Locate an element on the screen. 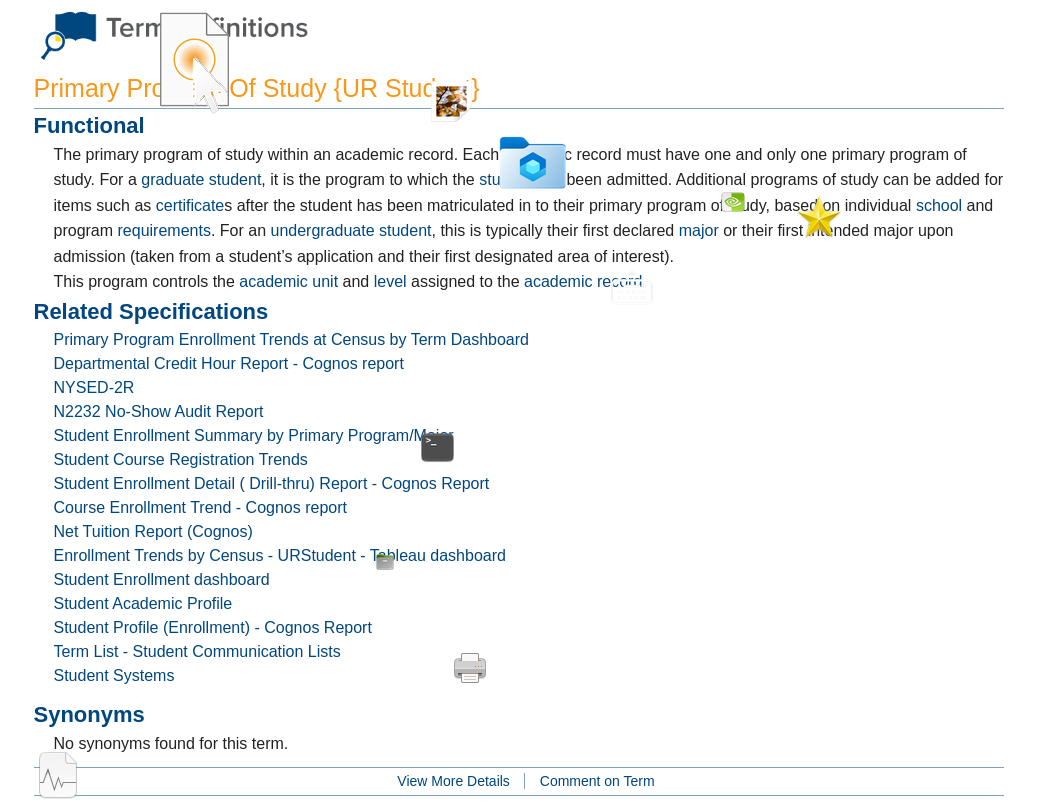 Image resolution: width=1037 pixels, height=806 pixels. print the current document is located at coordinates (470, 668).